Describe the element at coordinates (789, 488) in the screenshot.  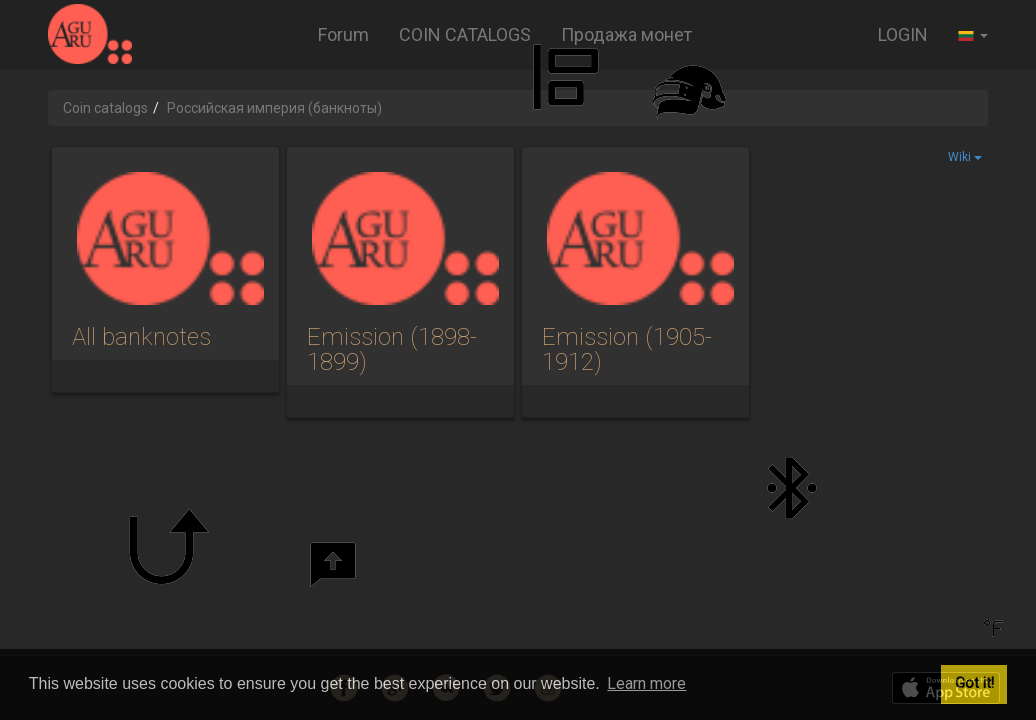
I see `connect to a bluetooth device` at that location.